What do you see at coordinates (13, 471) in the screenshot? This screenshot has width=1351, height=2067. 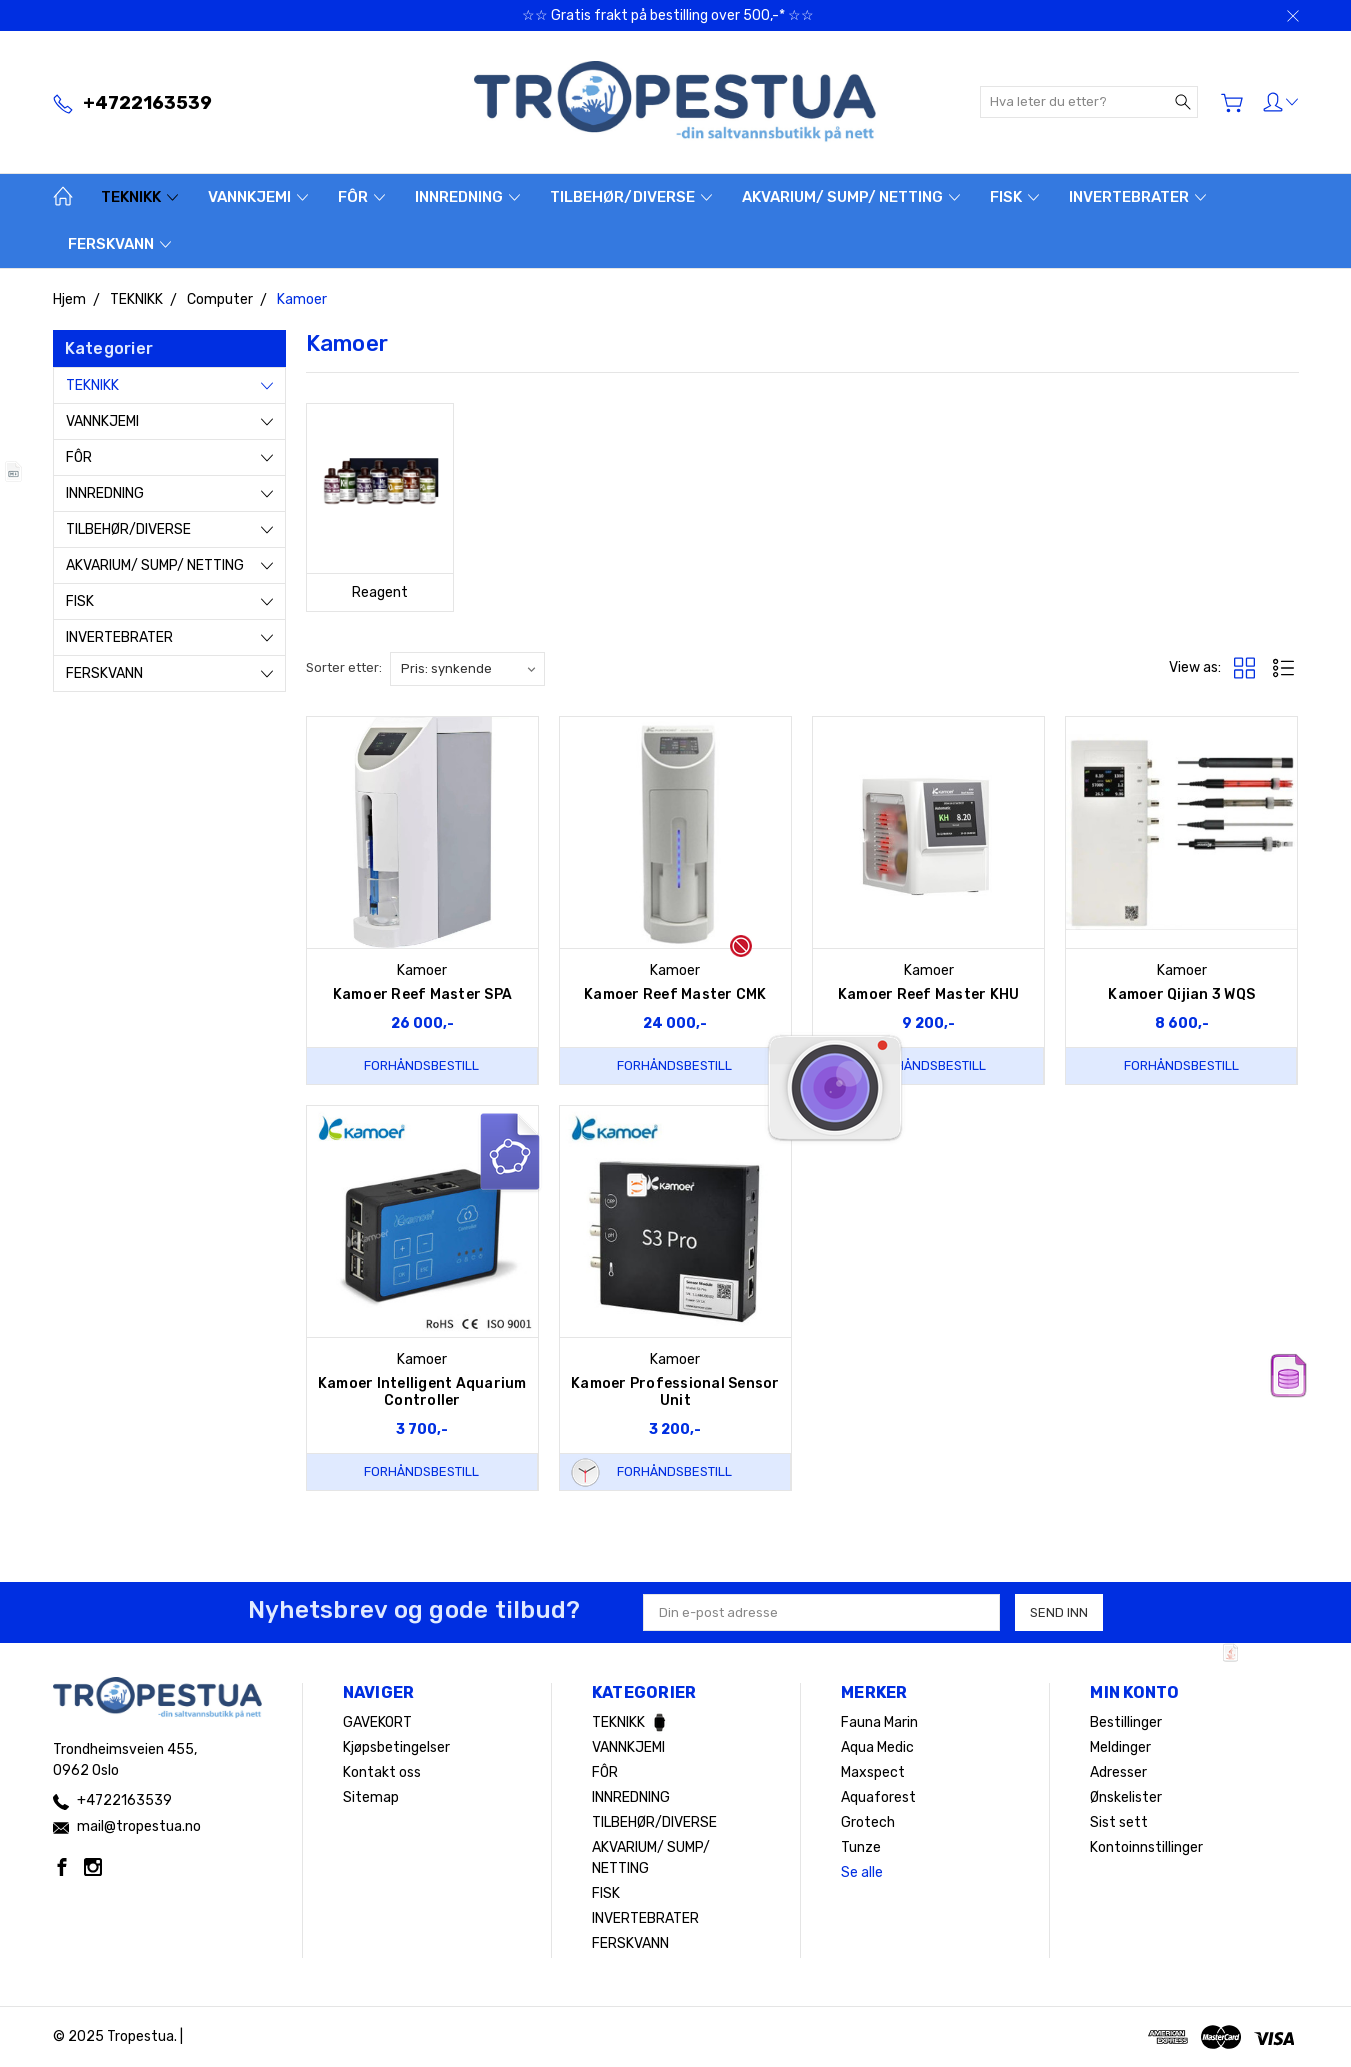 I see `a markdown text file` at bounding box center [13, 471].